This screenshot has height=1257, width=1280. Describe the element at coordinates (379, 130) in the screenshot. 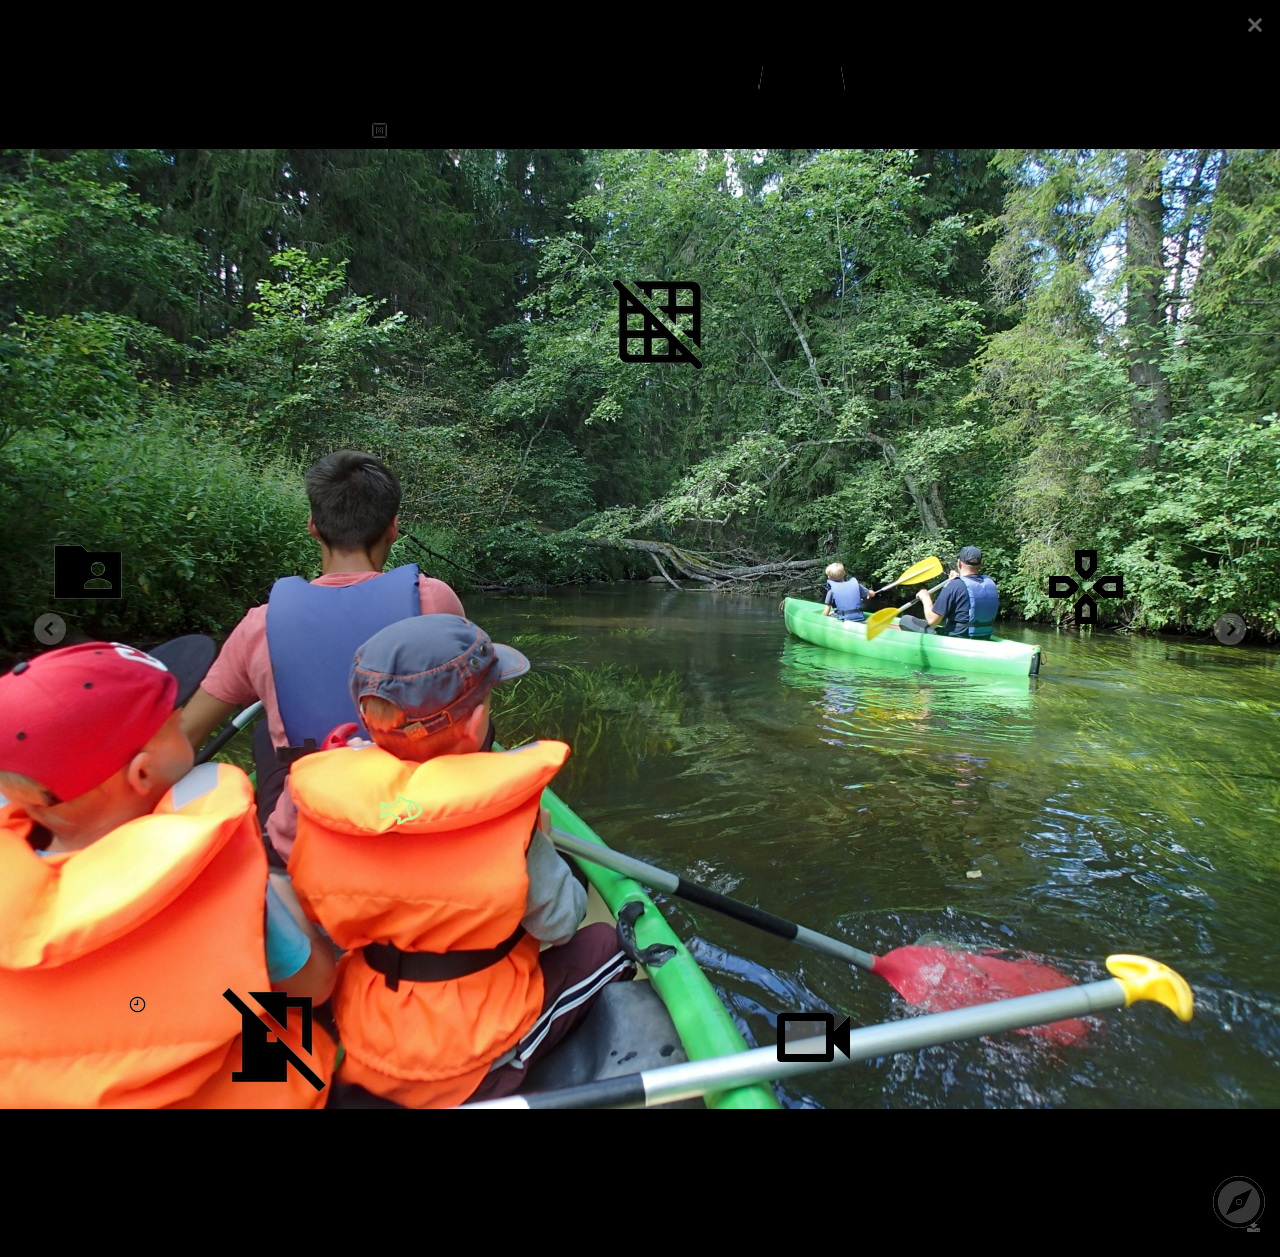

I see `select medium size option` at that location.